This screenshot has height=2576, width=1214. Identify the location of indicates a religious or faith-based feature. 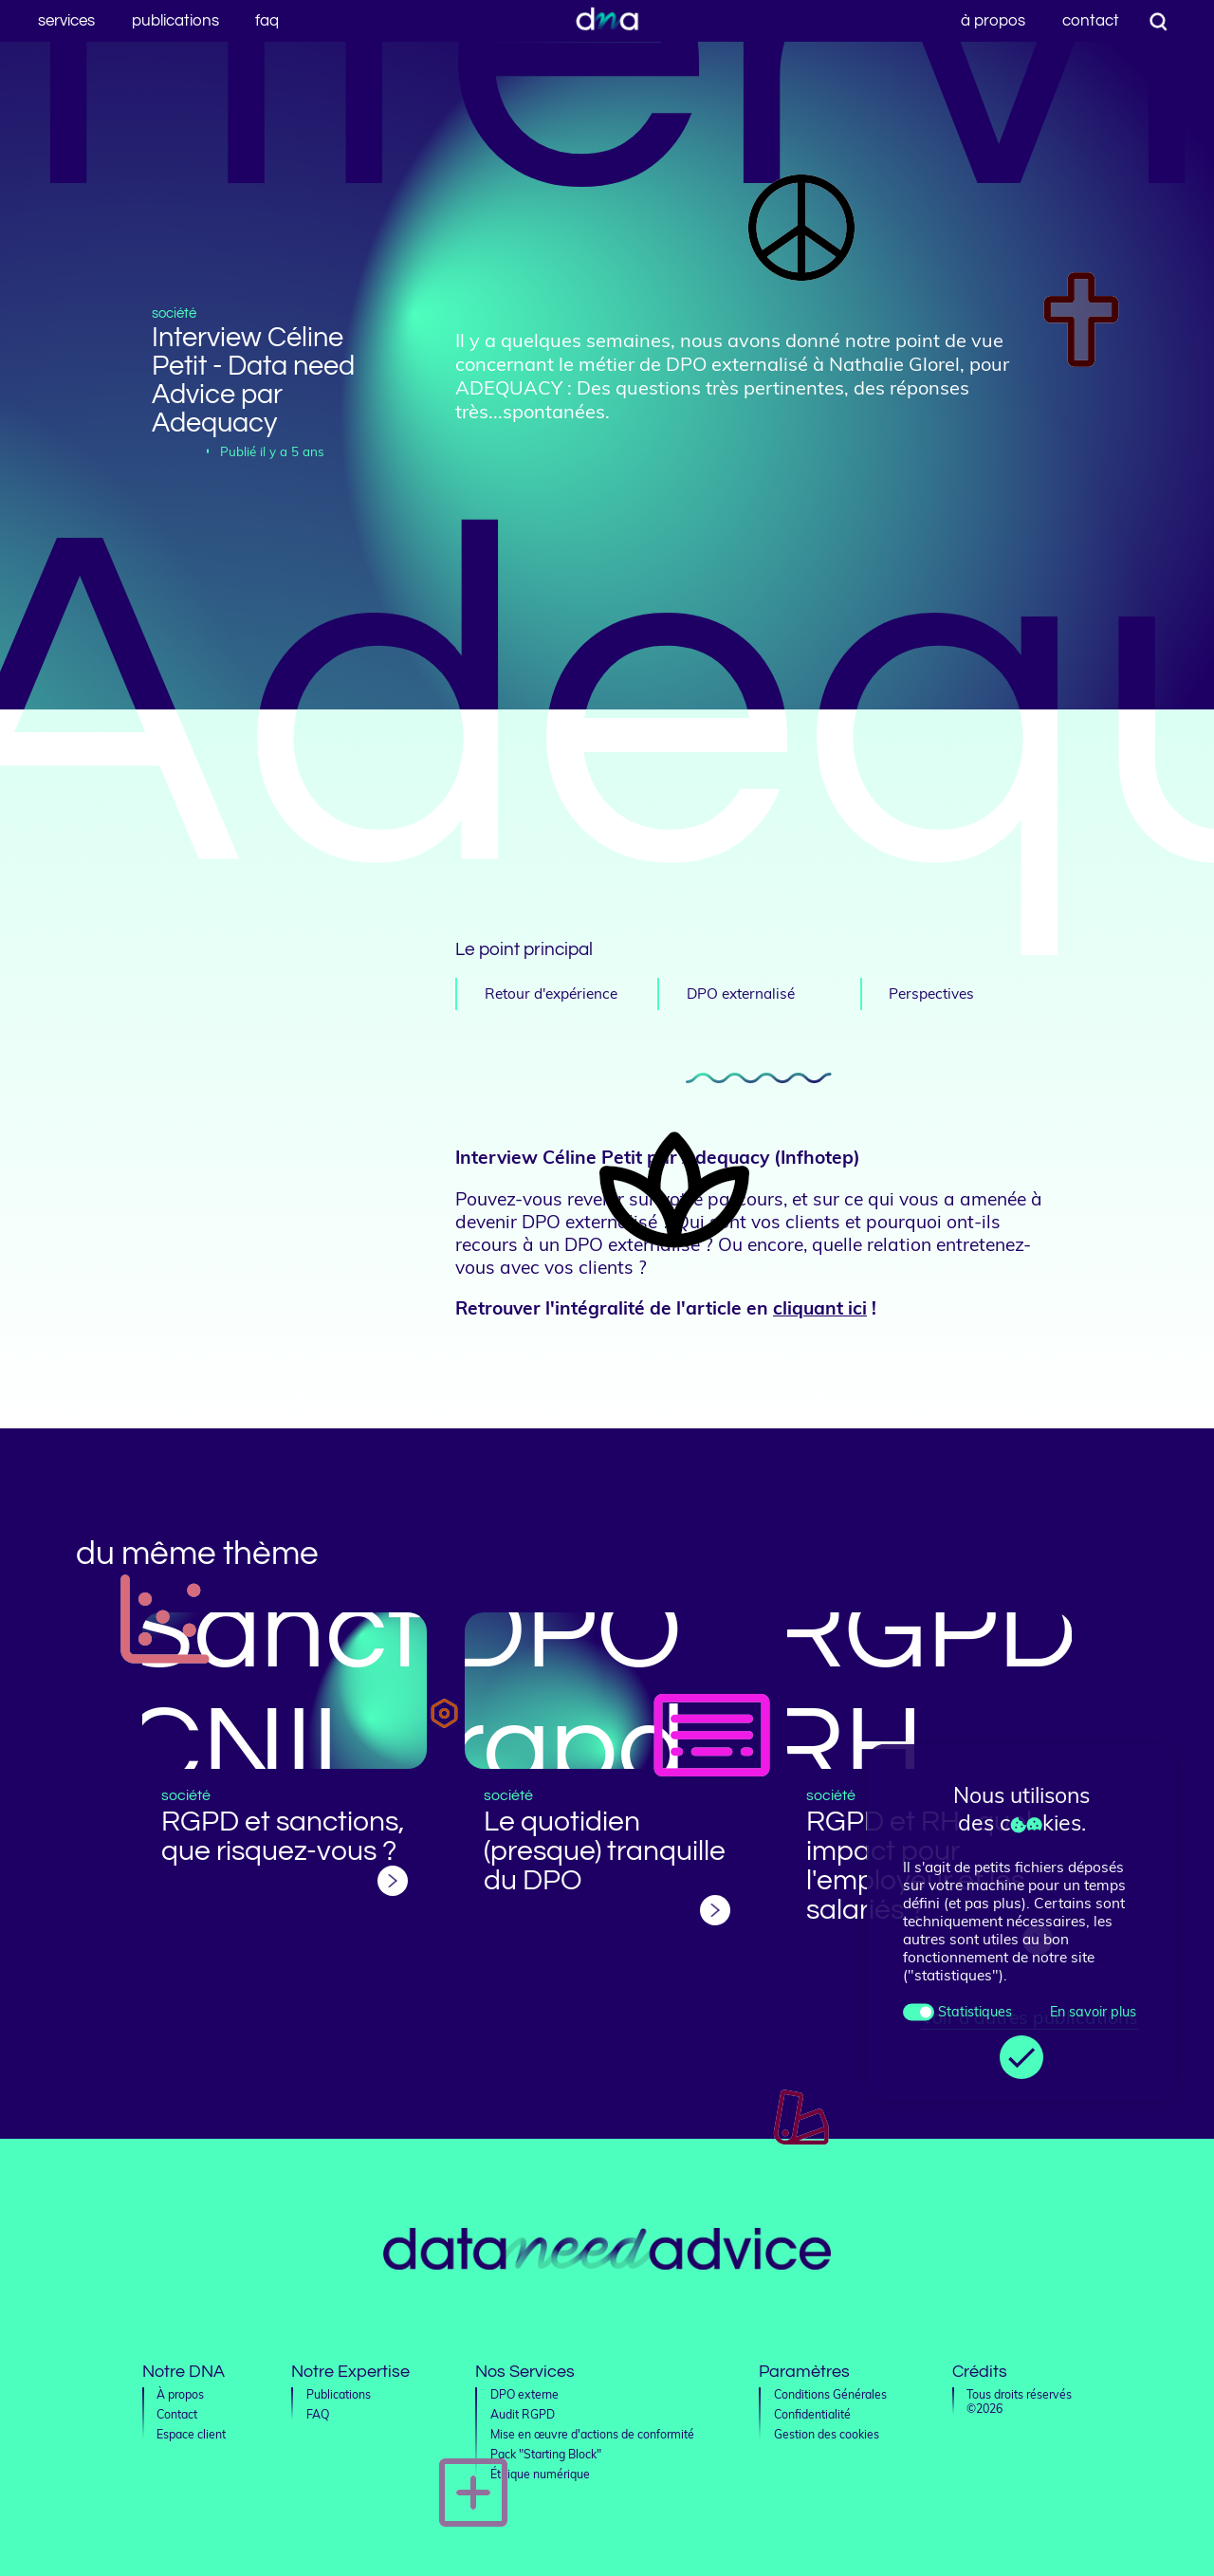
(1081, 320).